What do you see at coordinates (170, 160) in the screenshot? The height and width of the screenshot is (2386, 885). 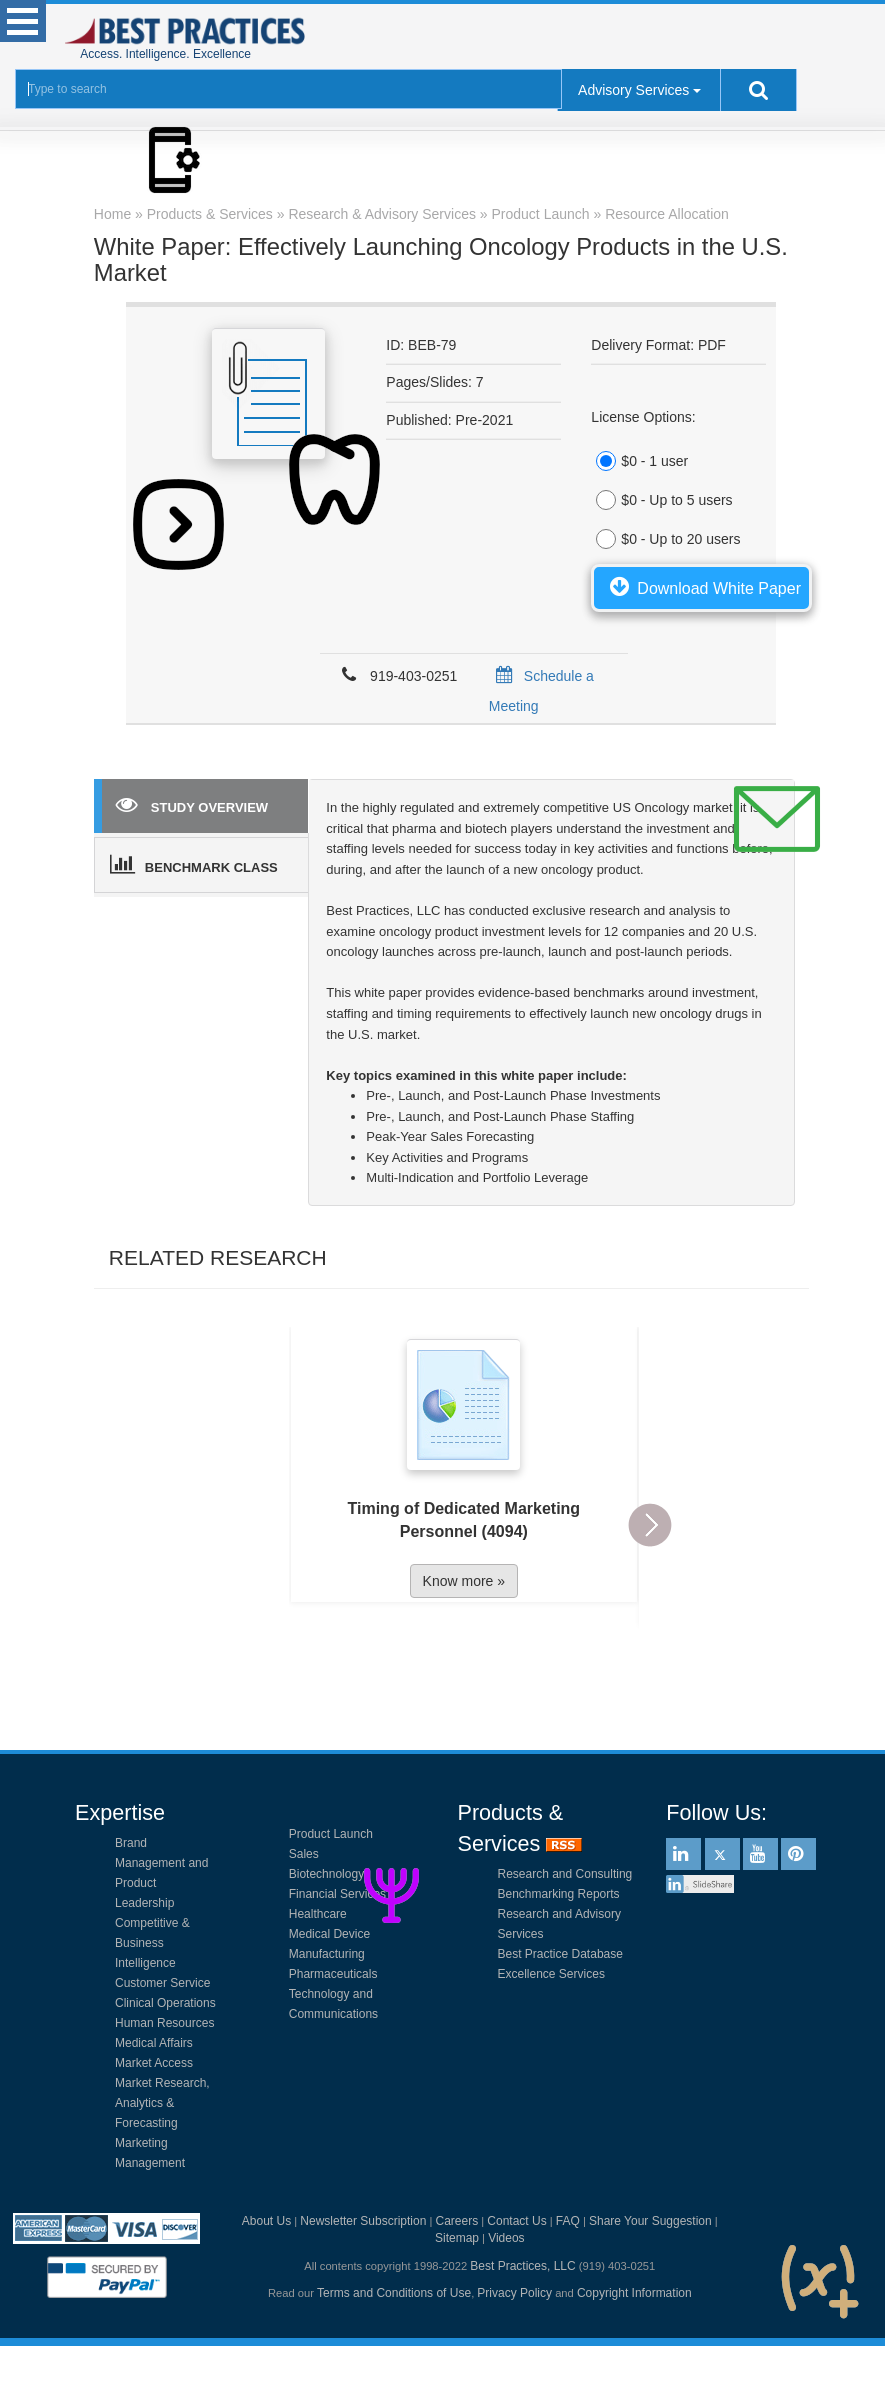 I see `access app settings` at bounding box center [170, 160].